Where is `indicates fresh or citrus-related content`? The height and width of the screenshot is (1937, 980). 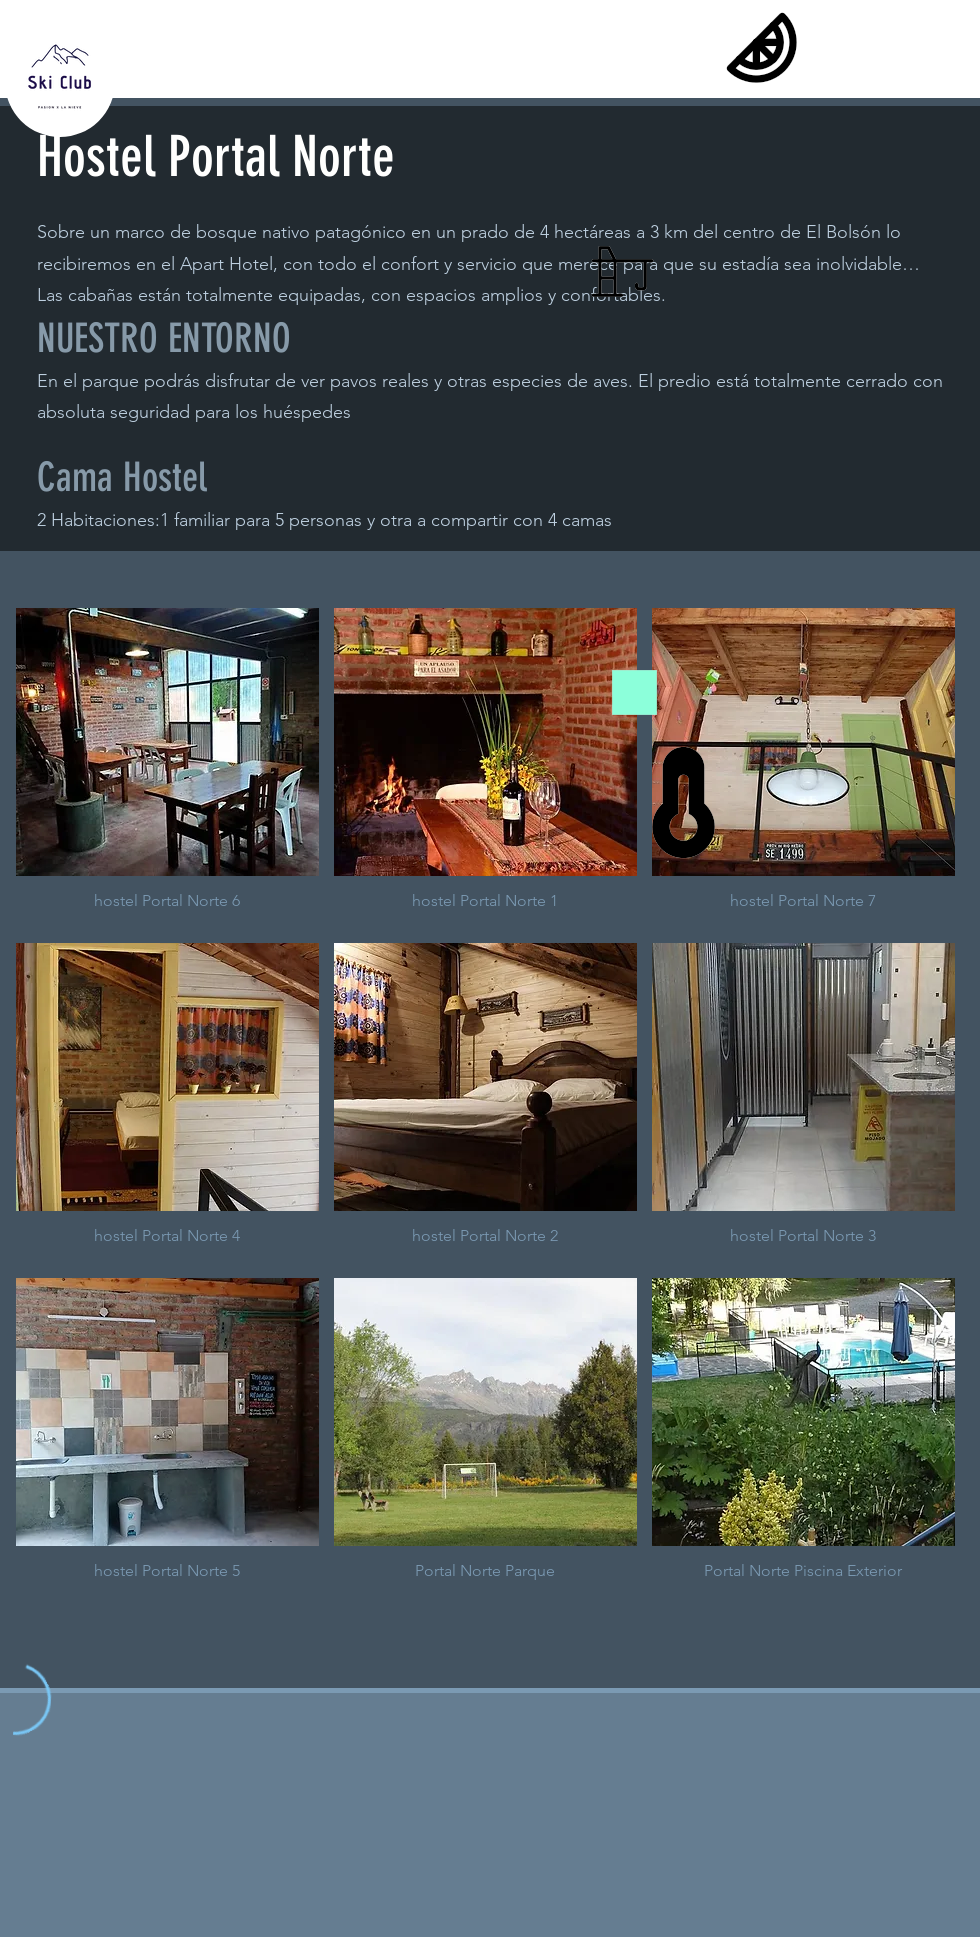 indicates fresh or citrus-related content is located at coordinates (762, 48).